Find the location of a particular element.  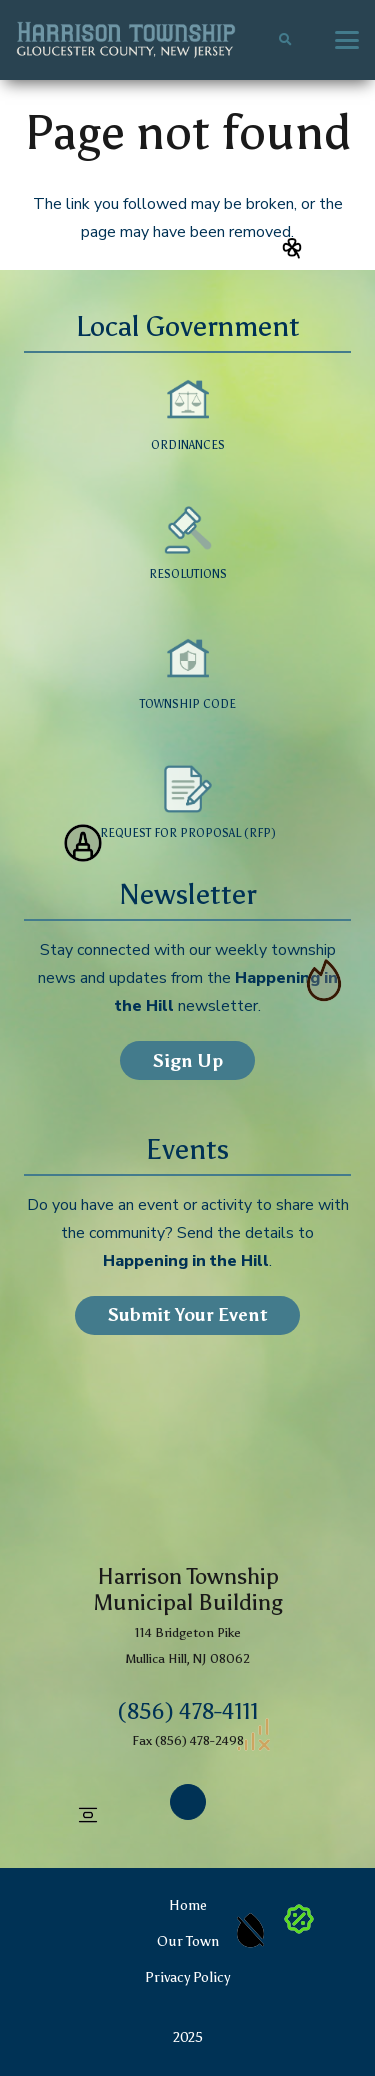

distribute vertical space evenly around selected elements is located at coordinates (88, 1815).